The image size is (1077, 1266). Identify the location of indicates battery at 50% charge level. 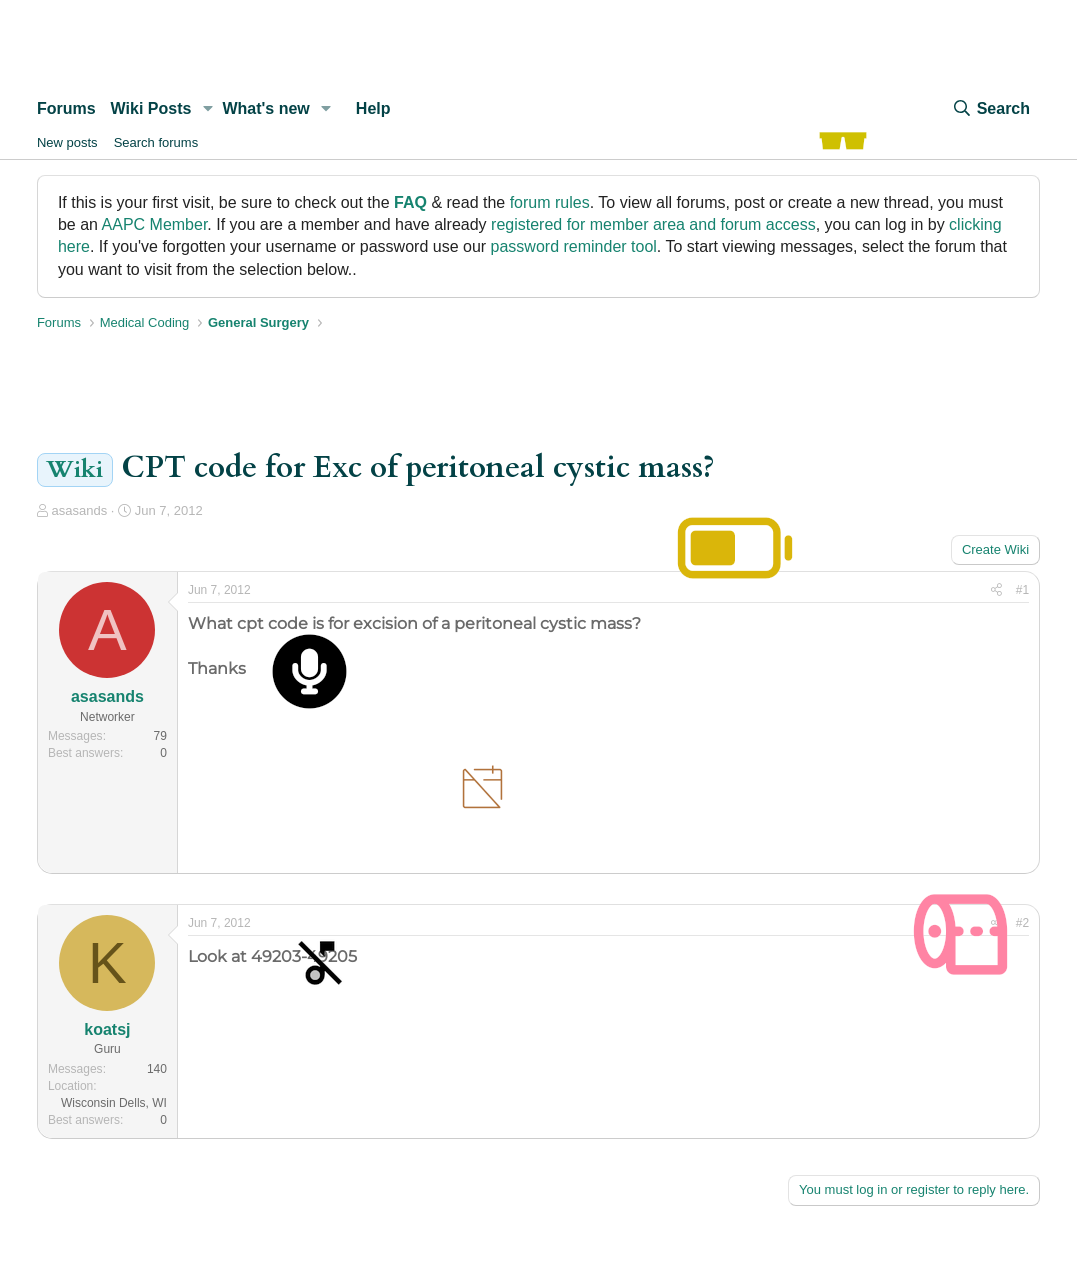
(735, 548).